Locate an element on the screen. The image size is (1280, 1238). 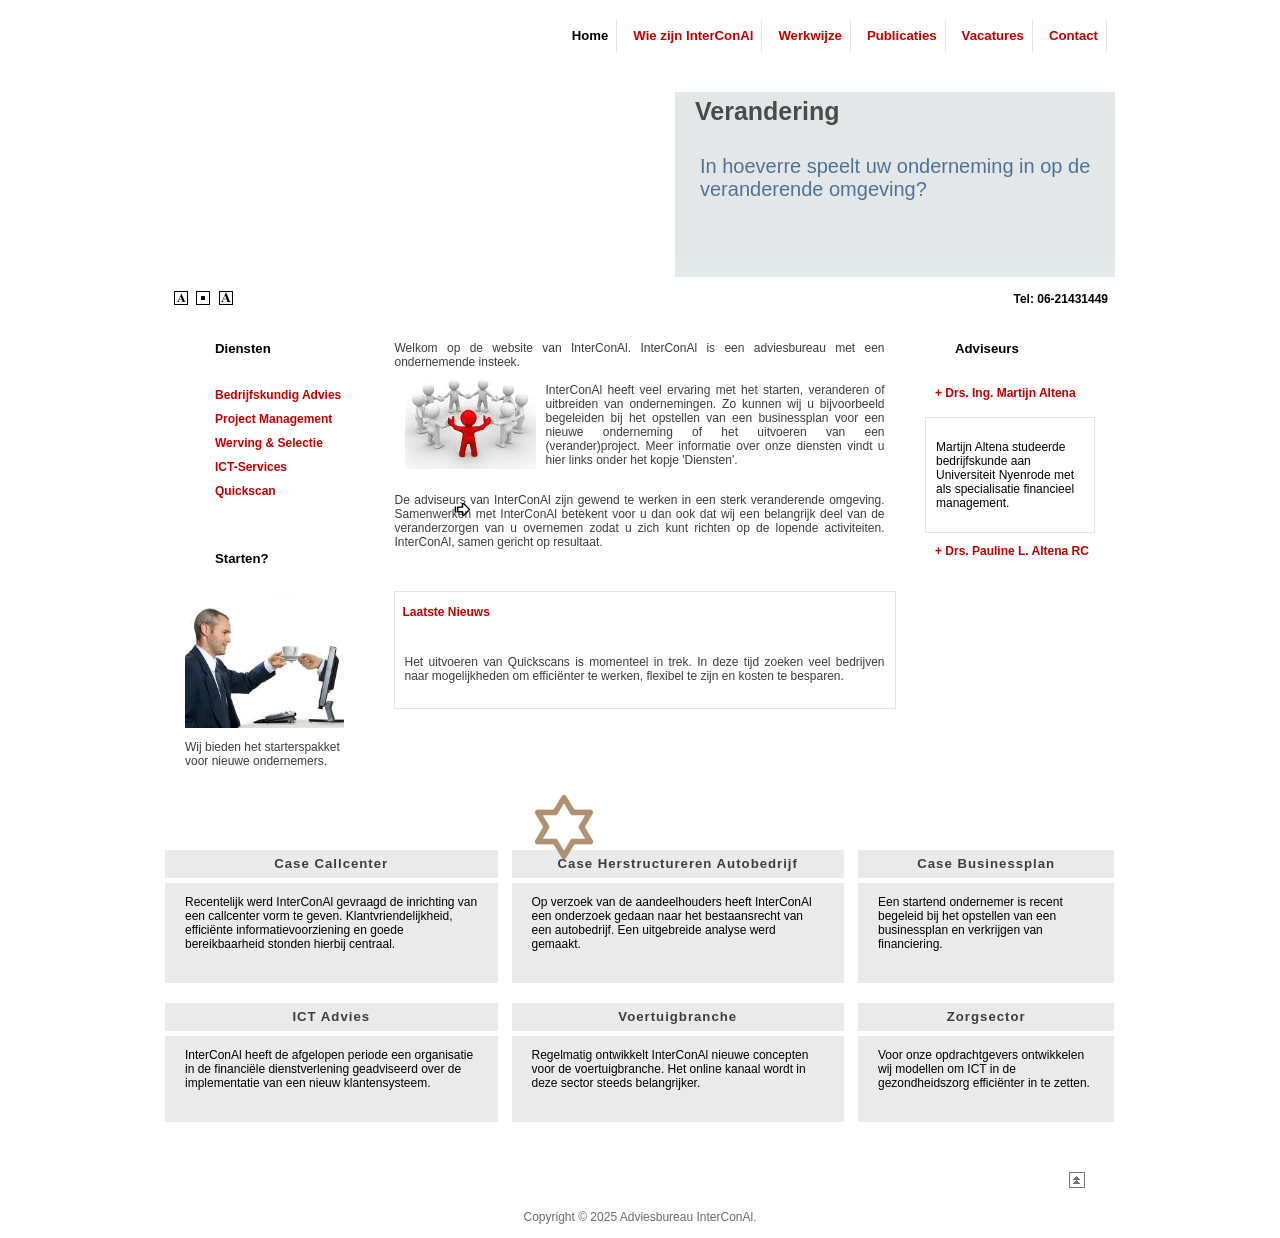
go to next step or page is located at coordinates (462, 509).